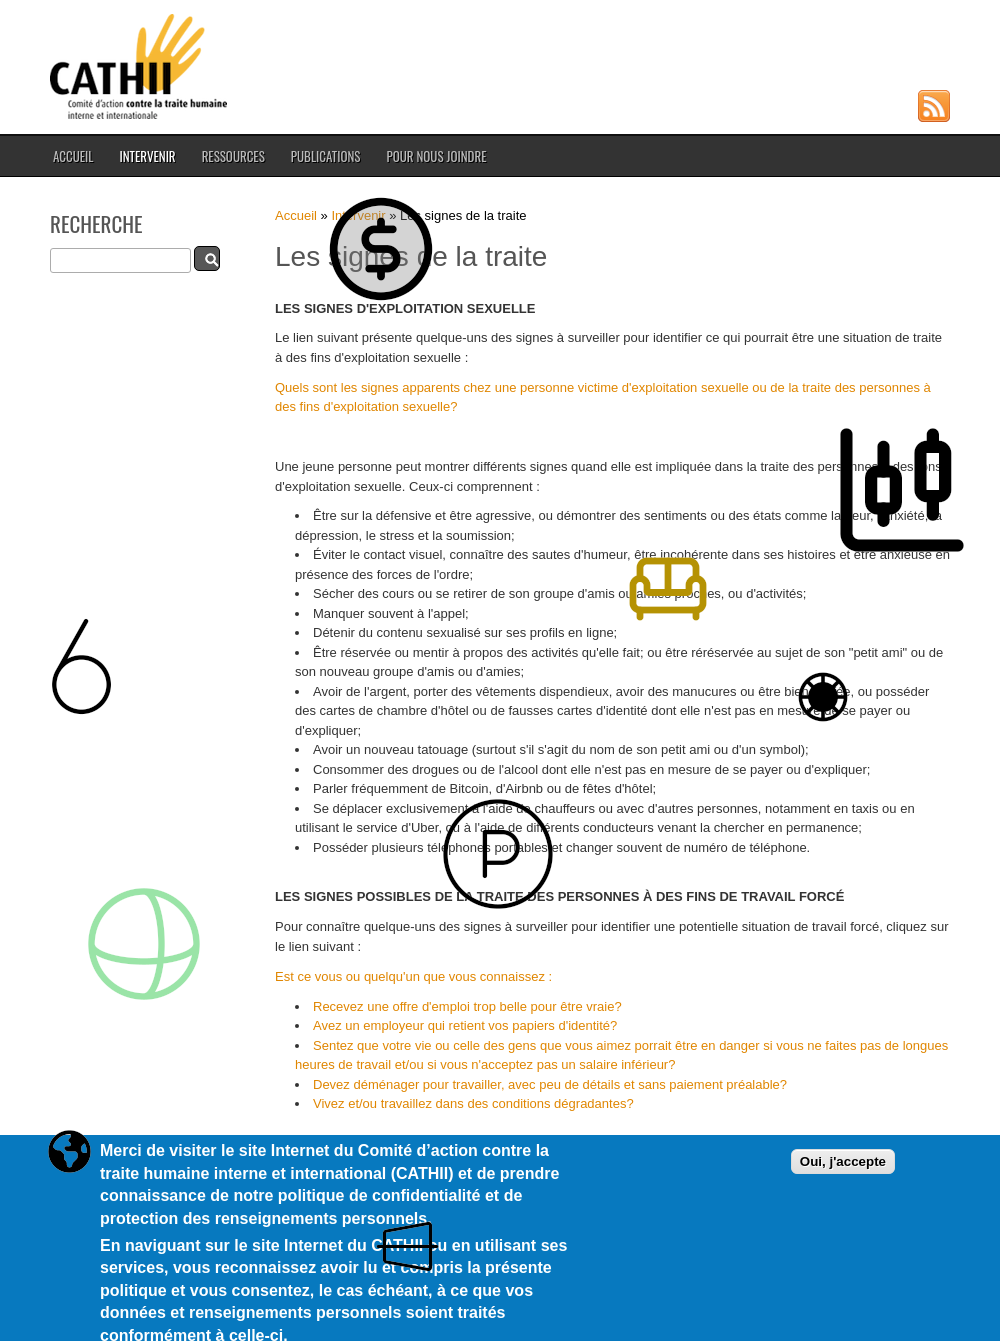 The image size is (1000, 1341). Describe the element at coordinates (69, 1151) in the screenshot. I see `switch to global or worldwide view` at that location.